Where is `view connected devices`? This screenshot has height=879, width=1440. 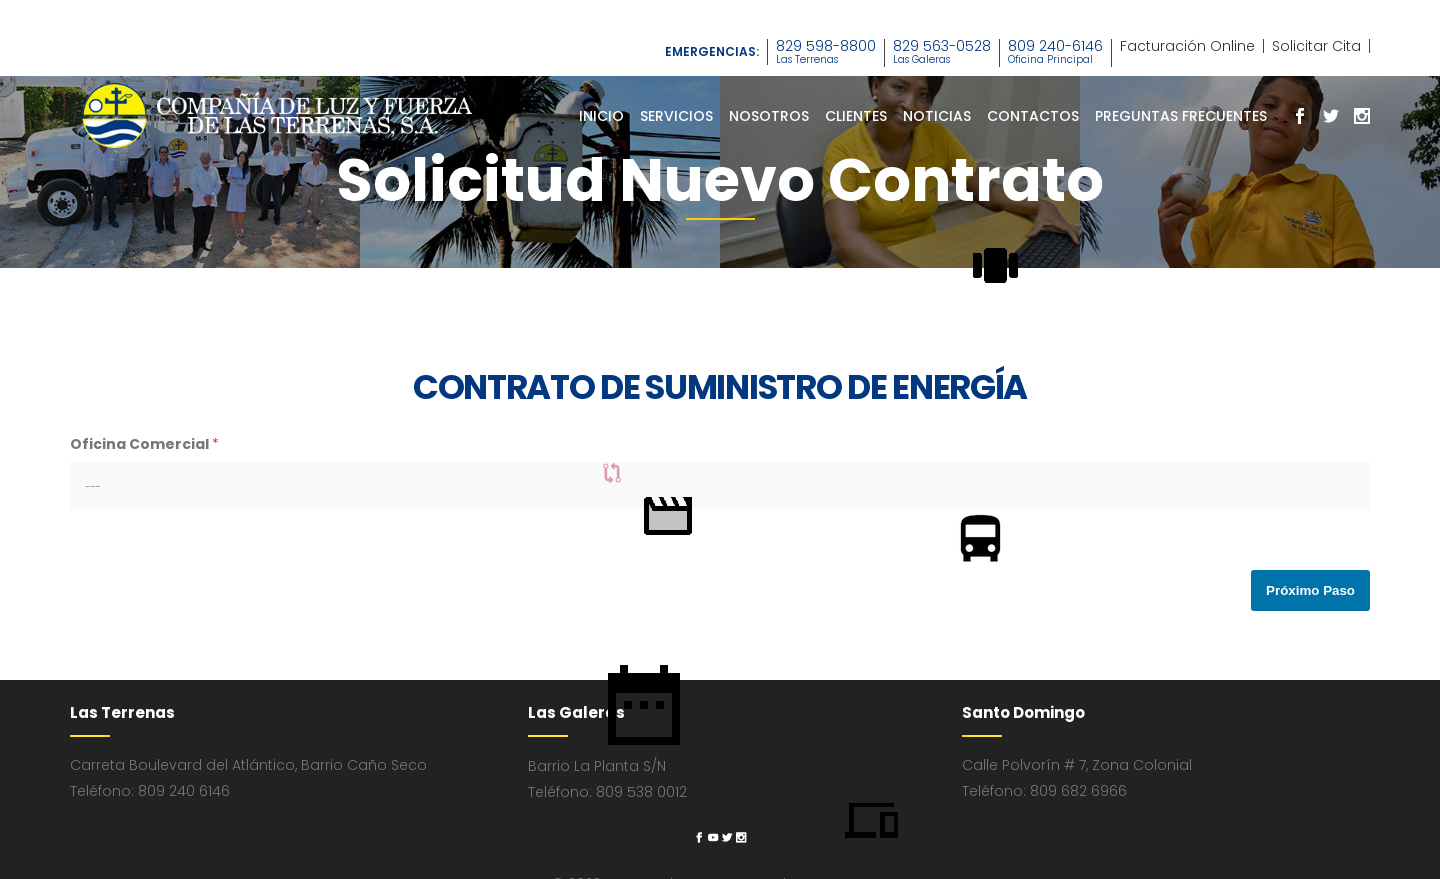 view connected devices is located at coordinates (871, 820).